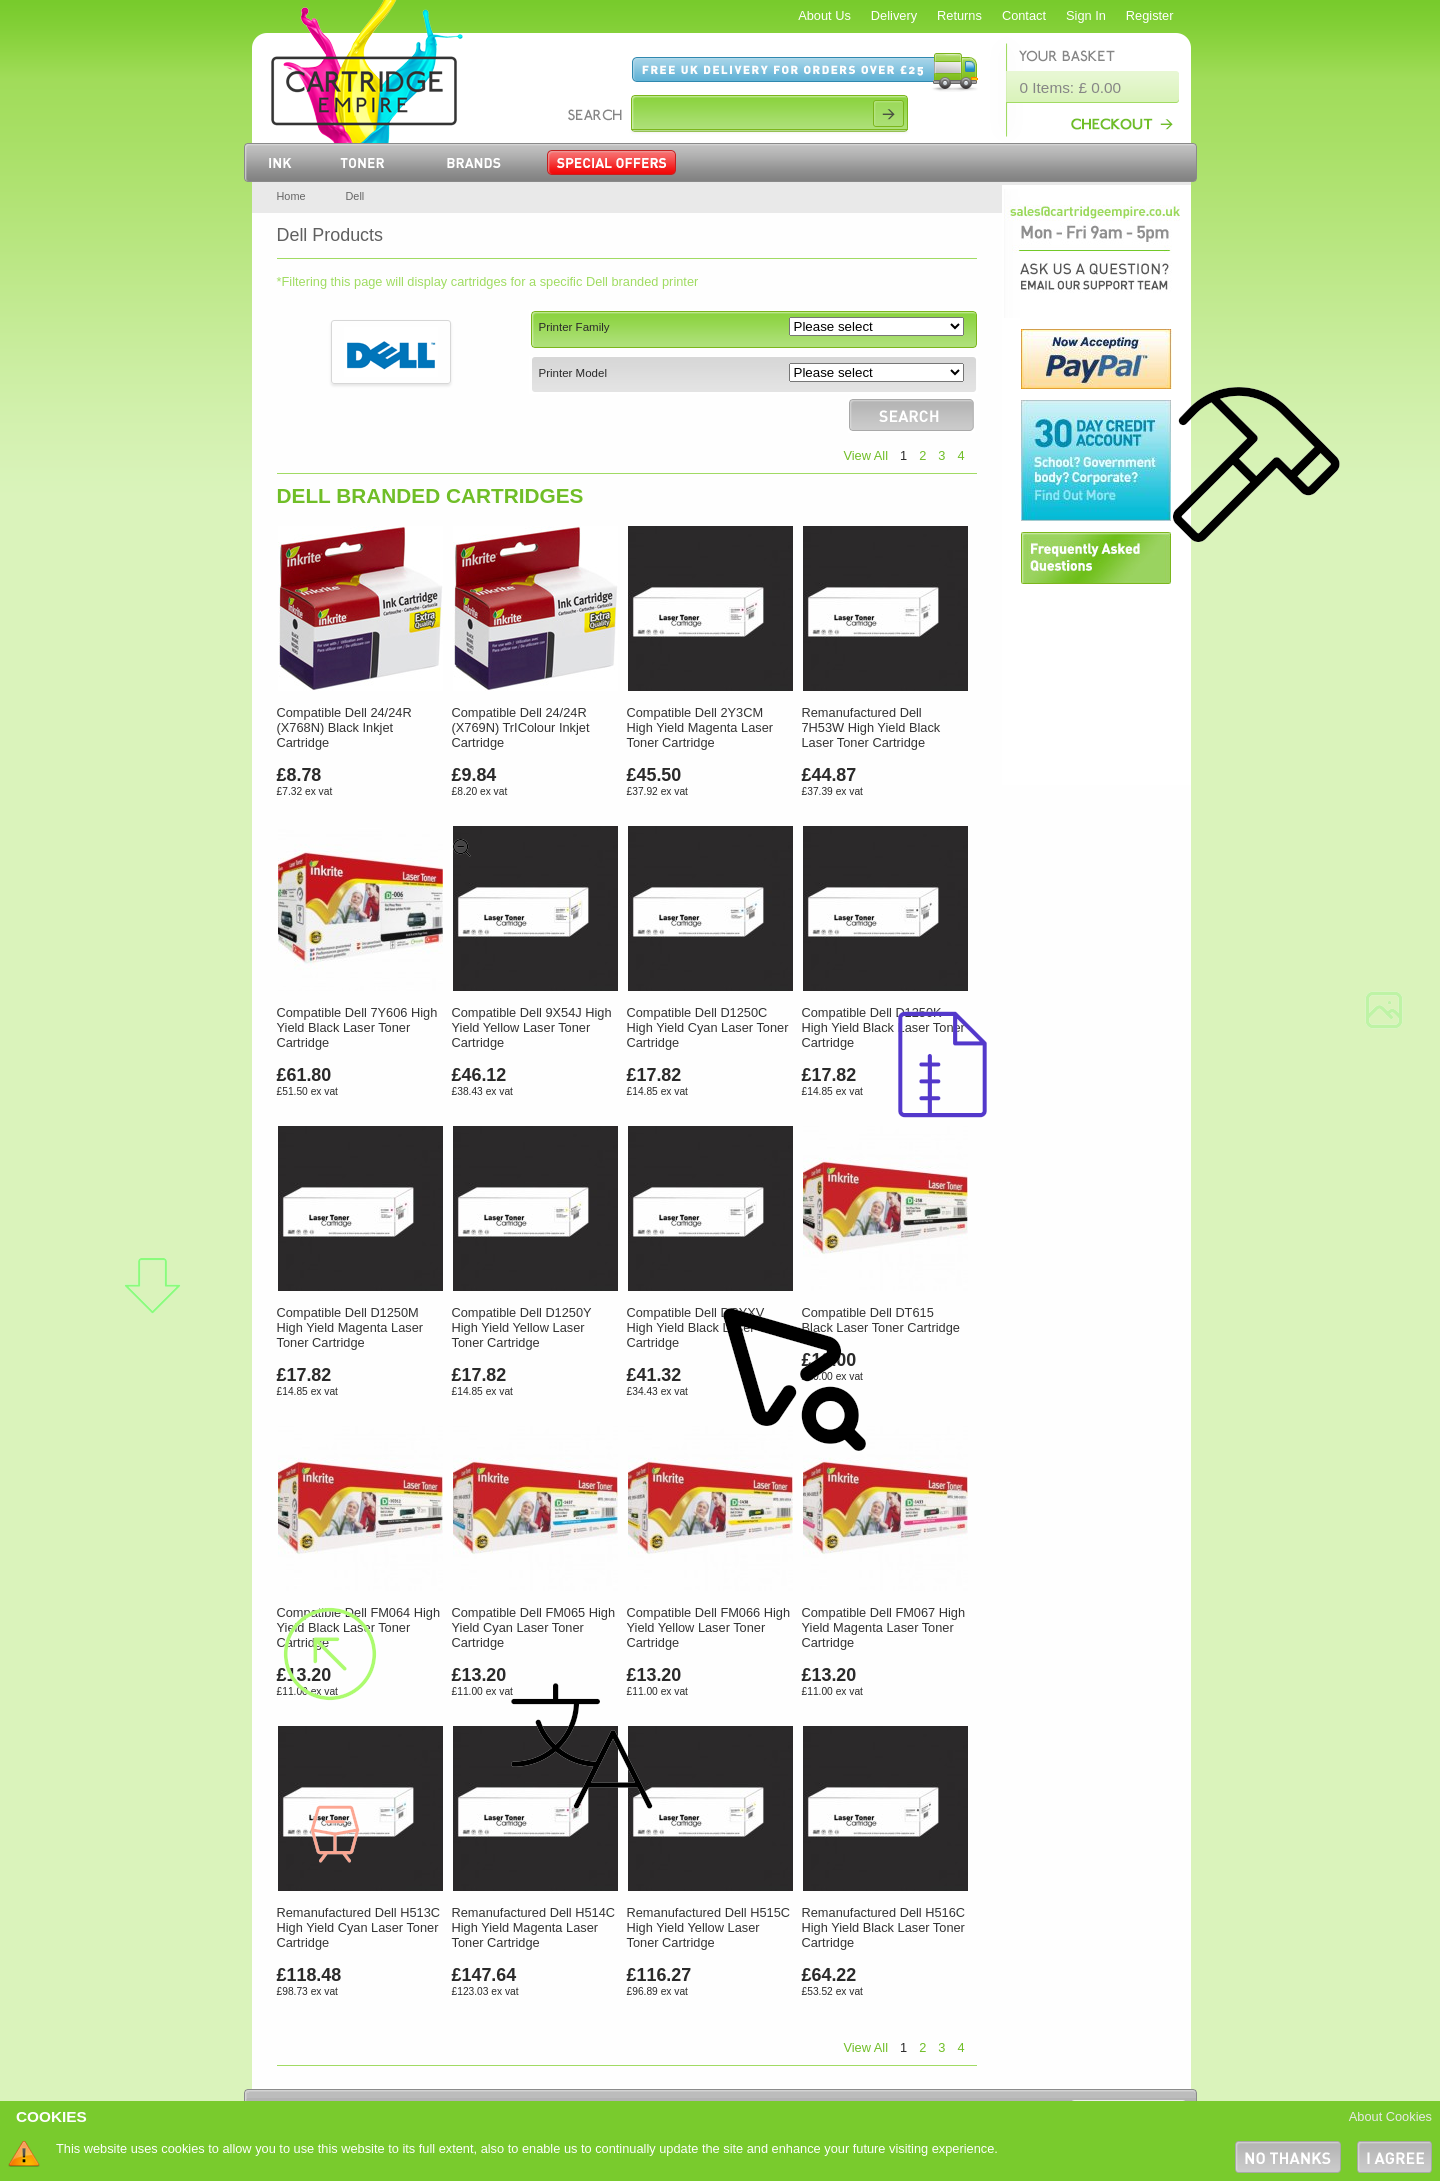 The width and height of the screenshot is (1440, 2181). Describe the element at coordinates (1384, 1010) in the screenshot. I see `view photos or images` at that location.